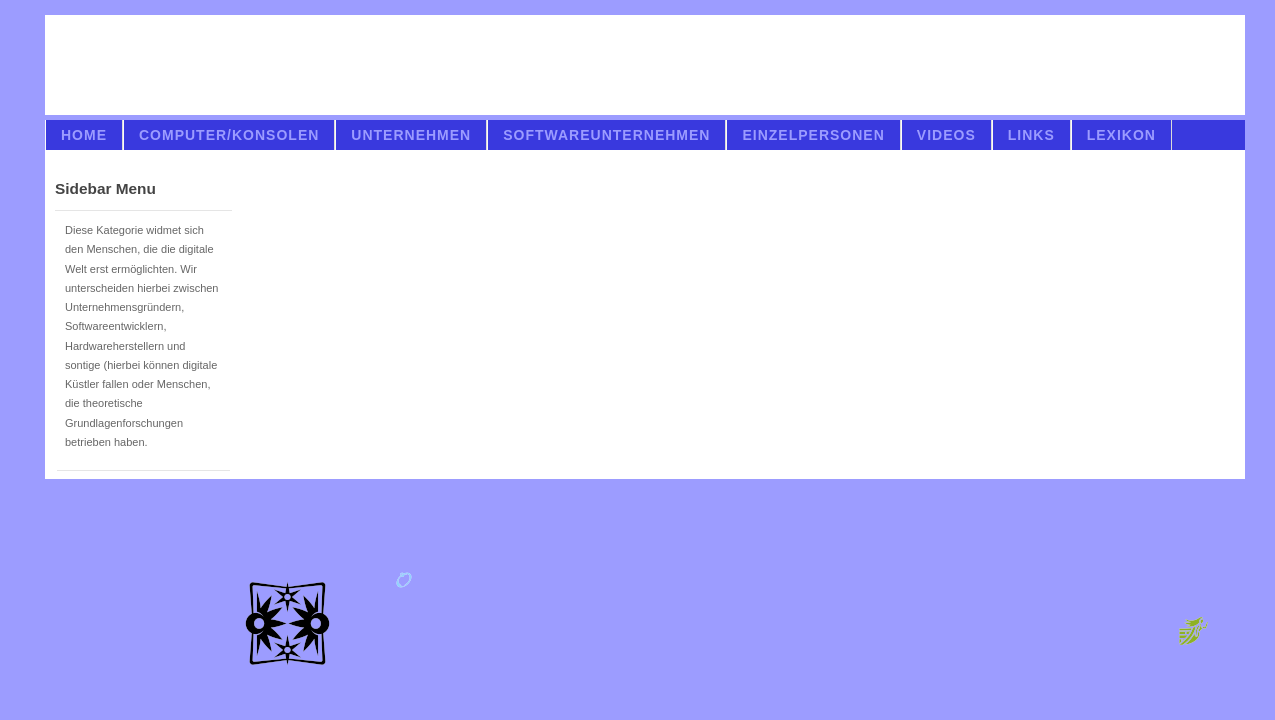  What do you see at coordinates (1193, 630) in the screenshot?
I see `represents a leader or prominent figure in a game` at bounding box center [1193, 630].